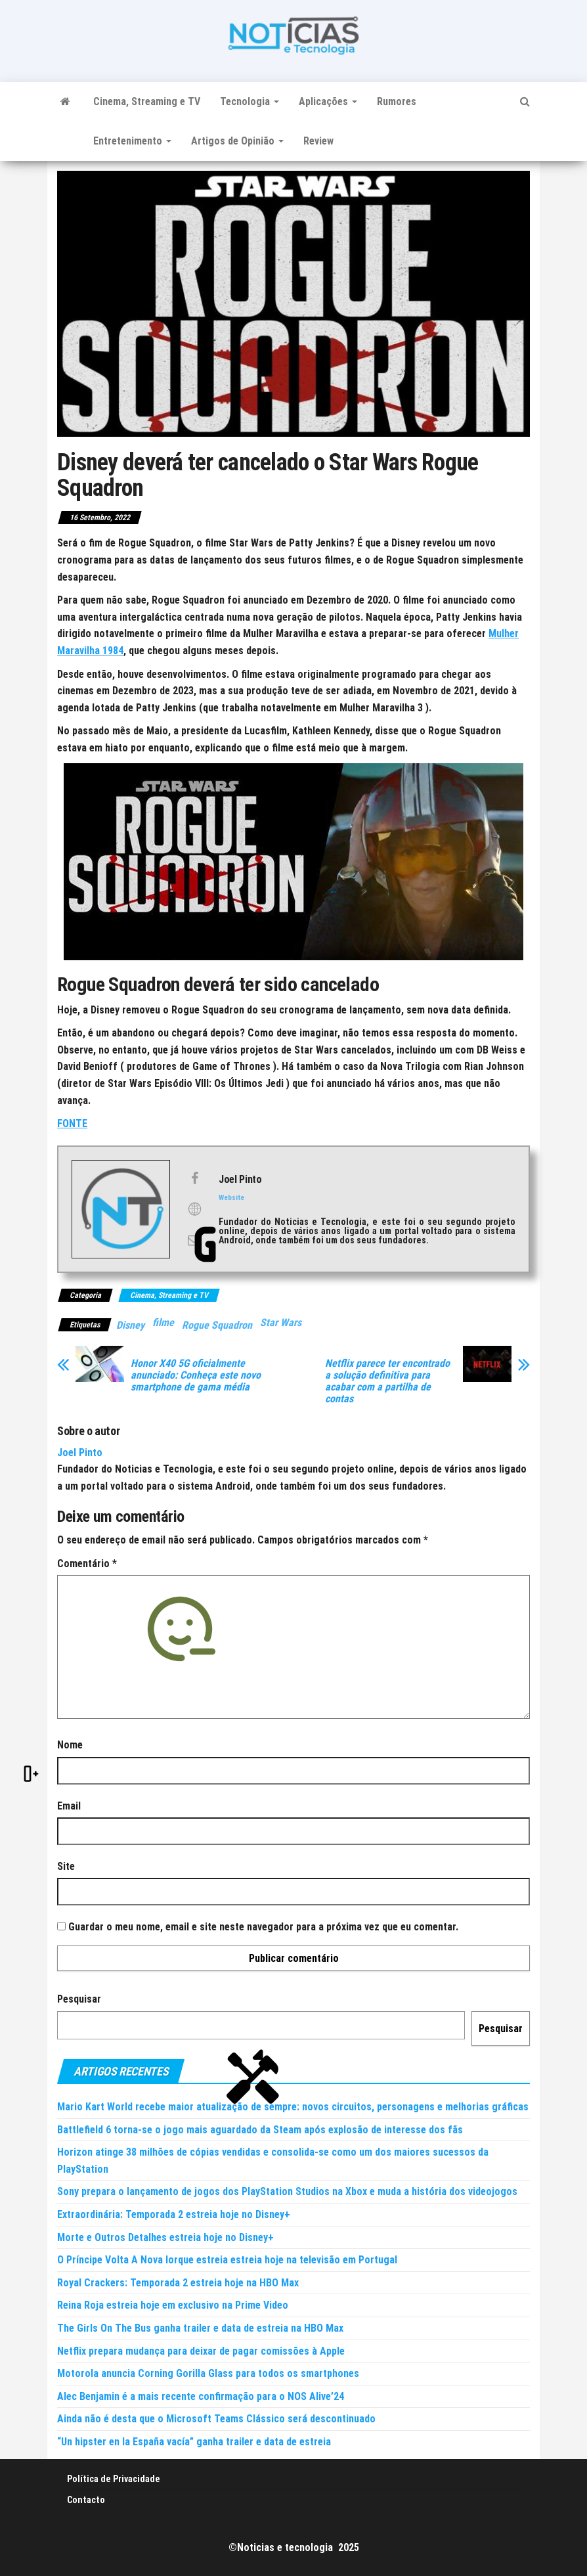 The height and width of the screenshot is (2576, 587). What do you see at coordinates (31, 1773) in the screenshot?
I see `insert a new column to the right` at bounding box center [31, 1773].